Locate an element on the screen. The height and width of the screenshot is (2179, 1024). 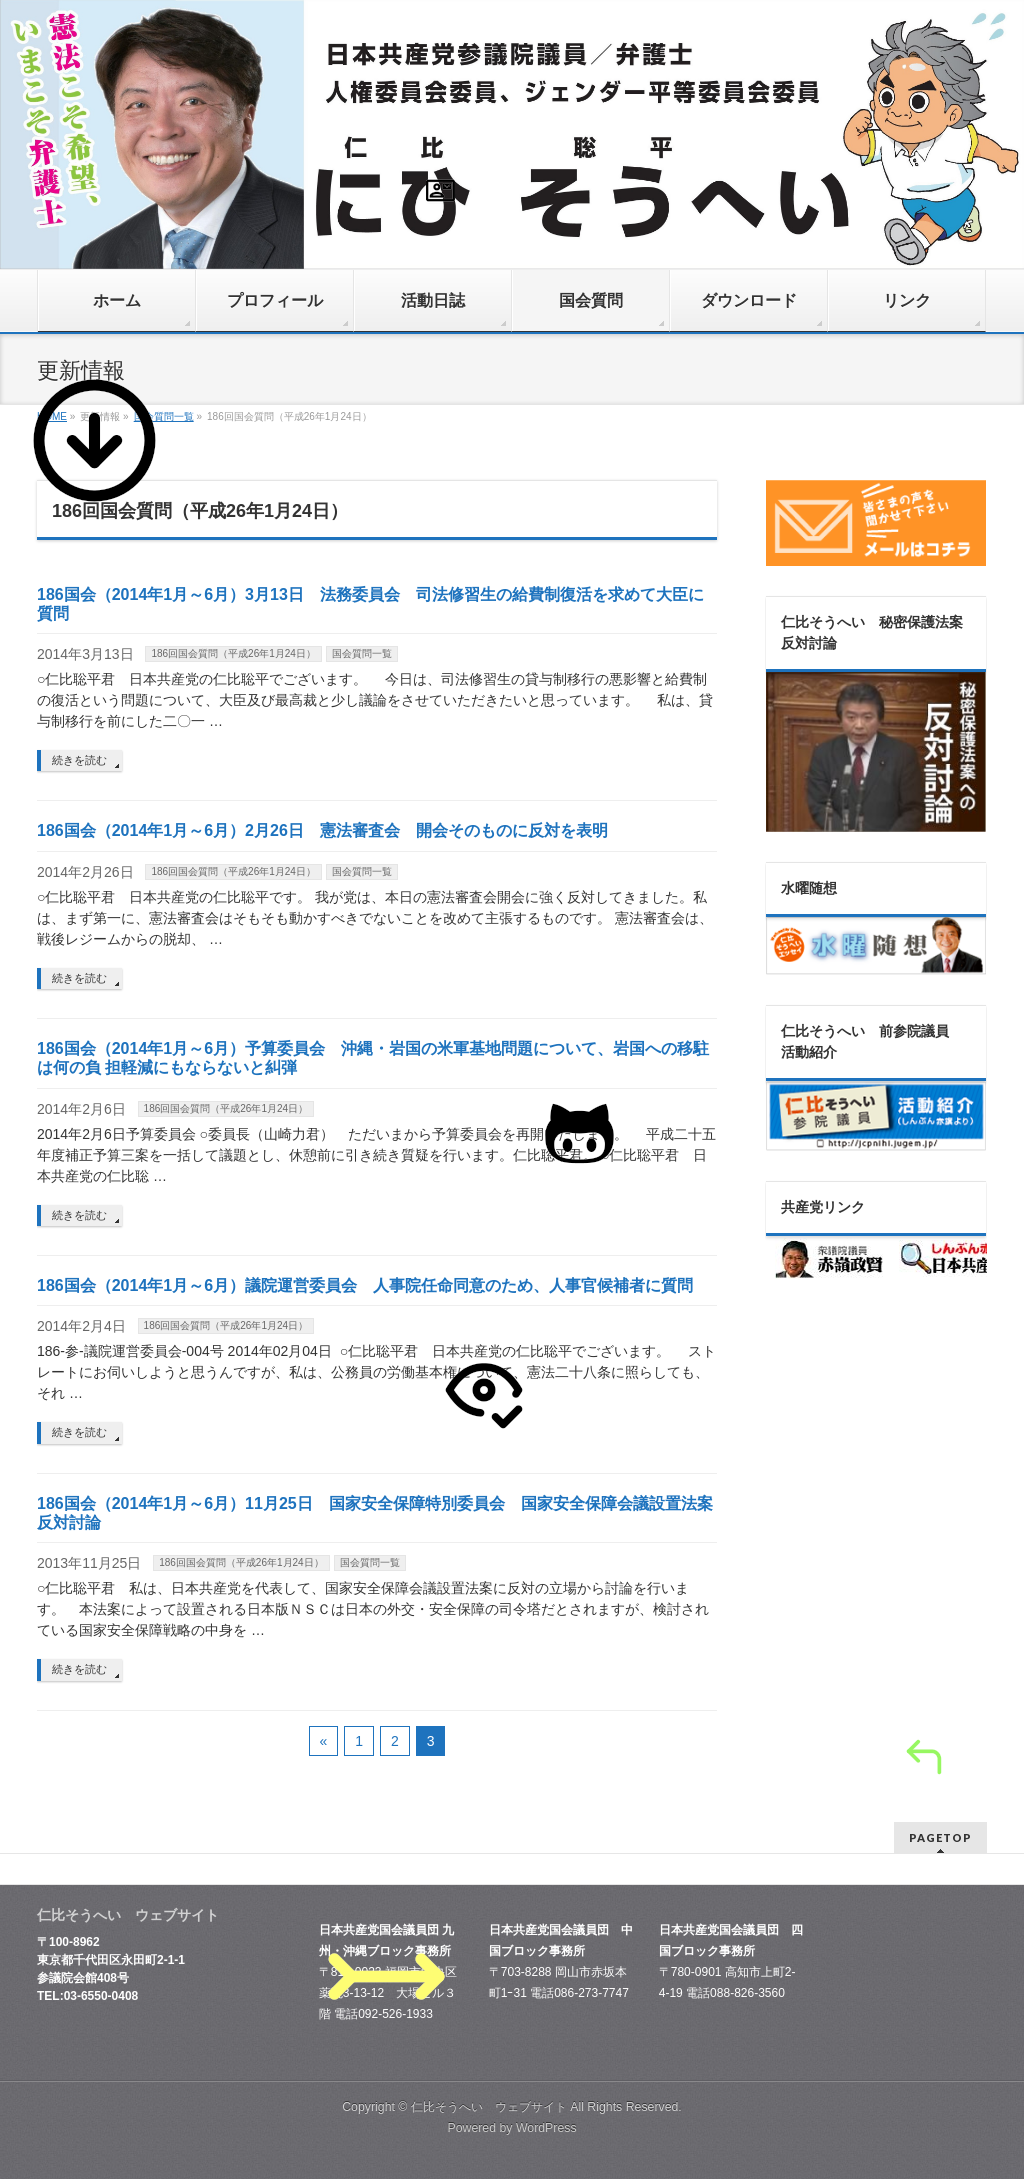
view contact's email information is located at coordinates (440, 190).